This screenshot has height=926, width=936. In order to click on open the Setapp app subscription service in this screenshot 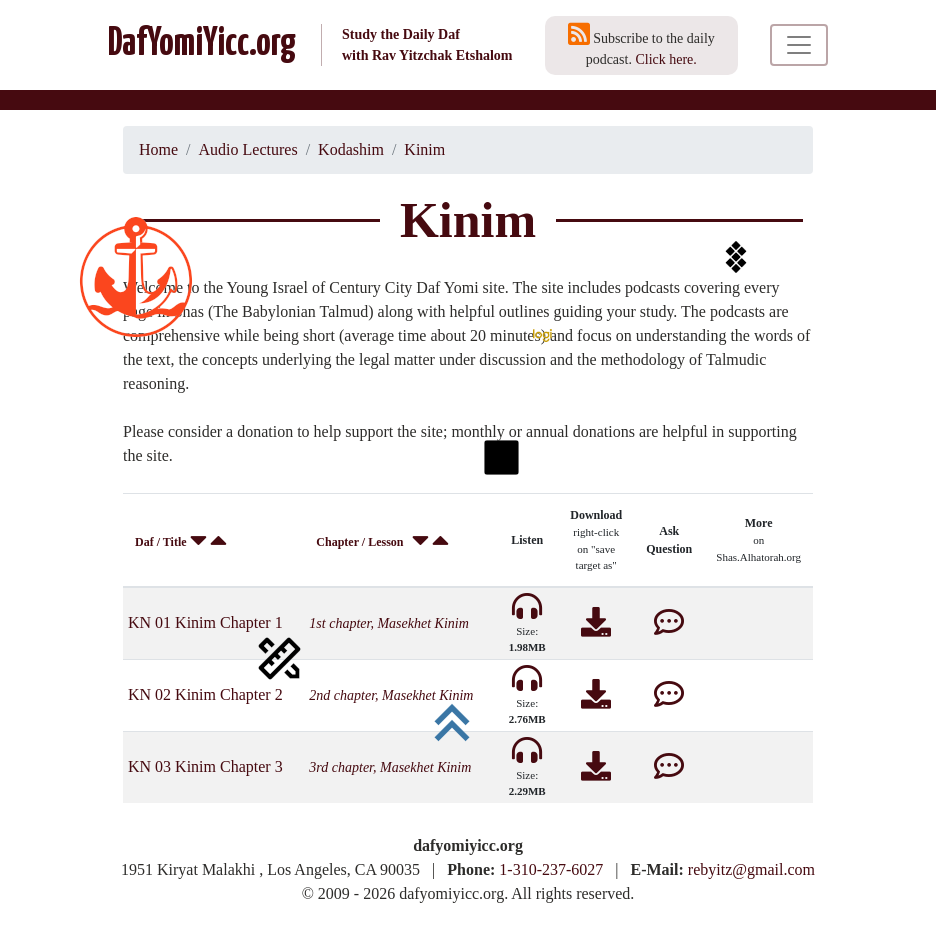, I will do `click(736, 257)`.